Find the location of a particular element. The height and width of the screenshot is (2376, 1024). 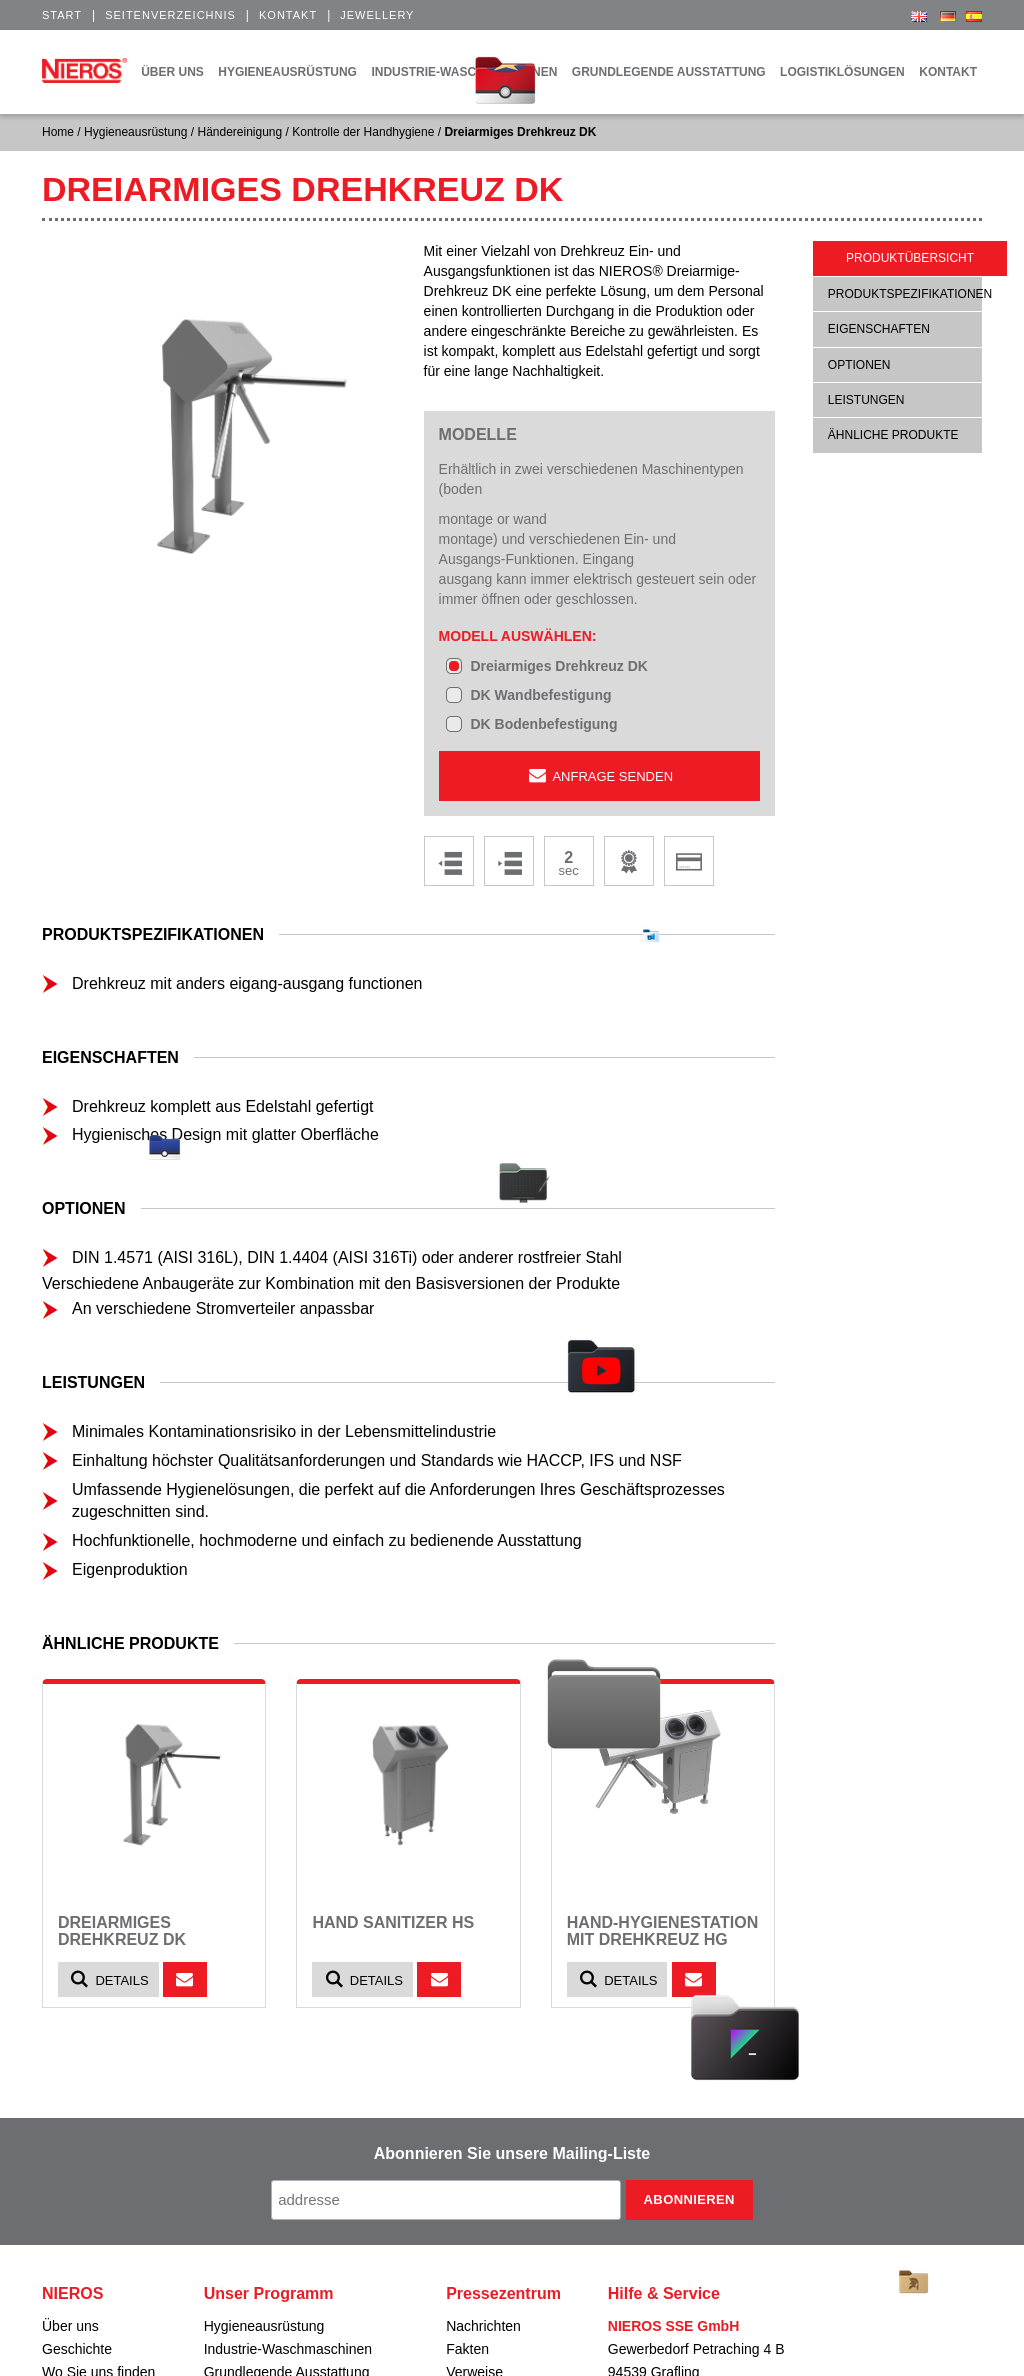

open wacom tablet files and drivers is located at coordinates (523, 1183).